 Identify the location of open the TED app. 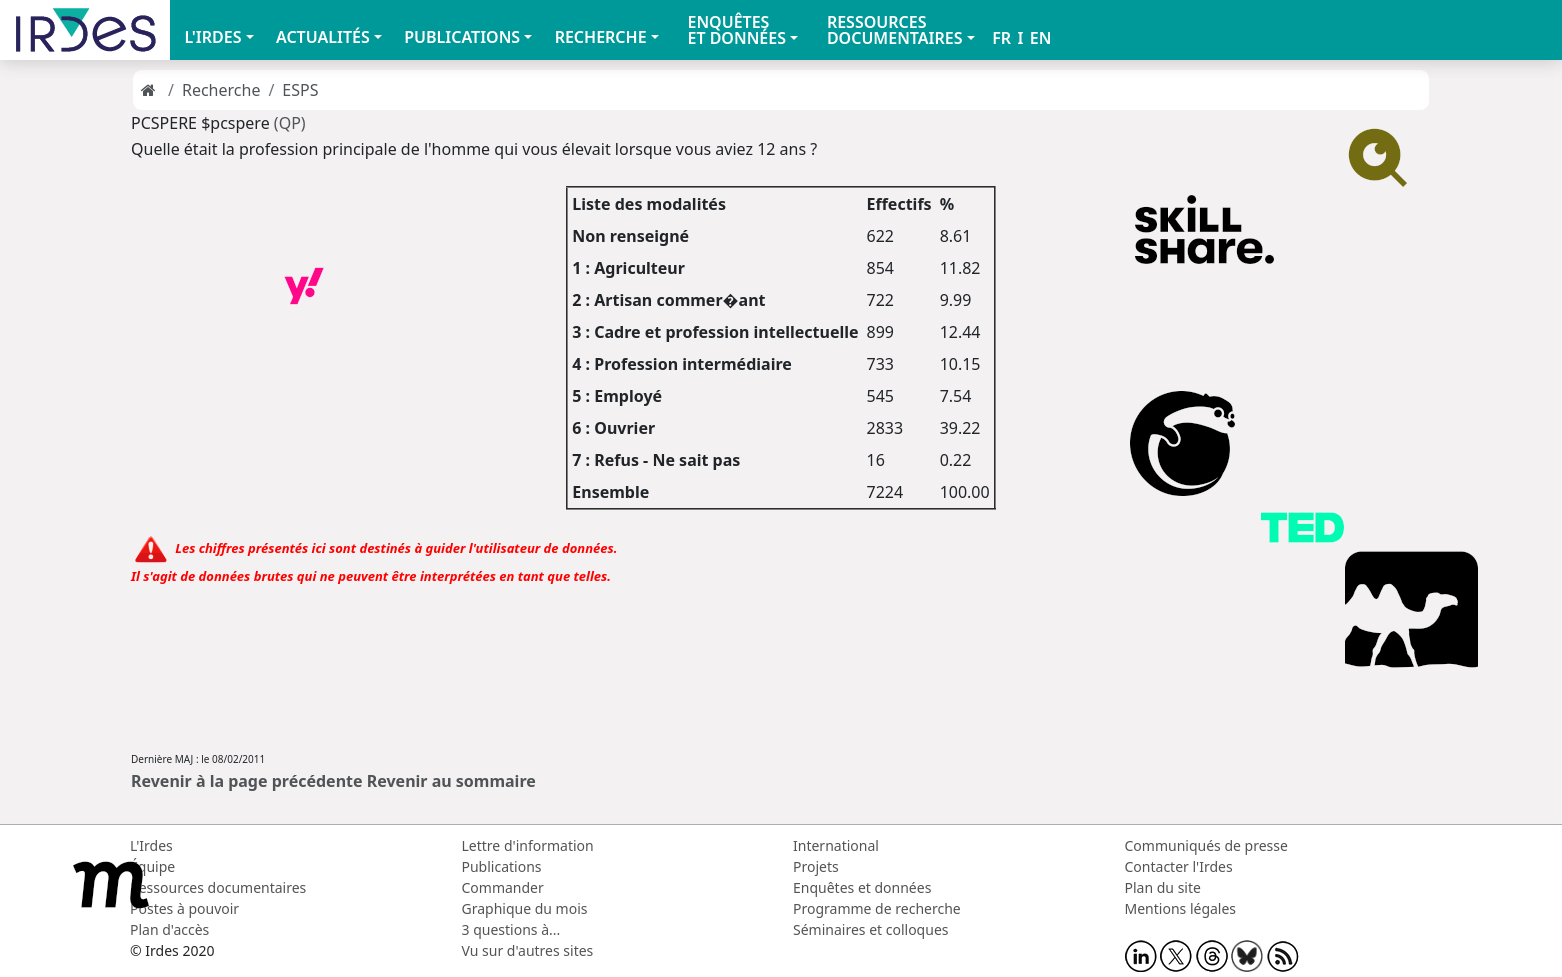
(1302, 527).